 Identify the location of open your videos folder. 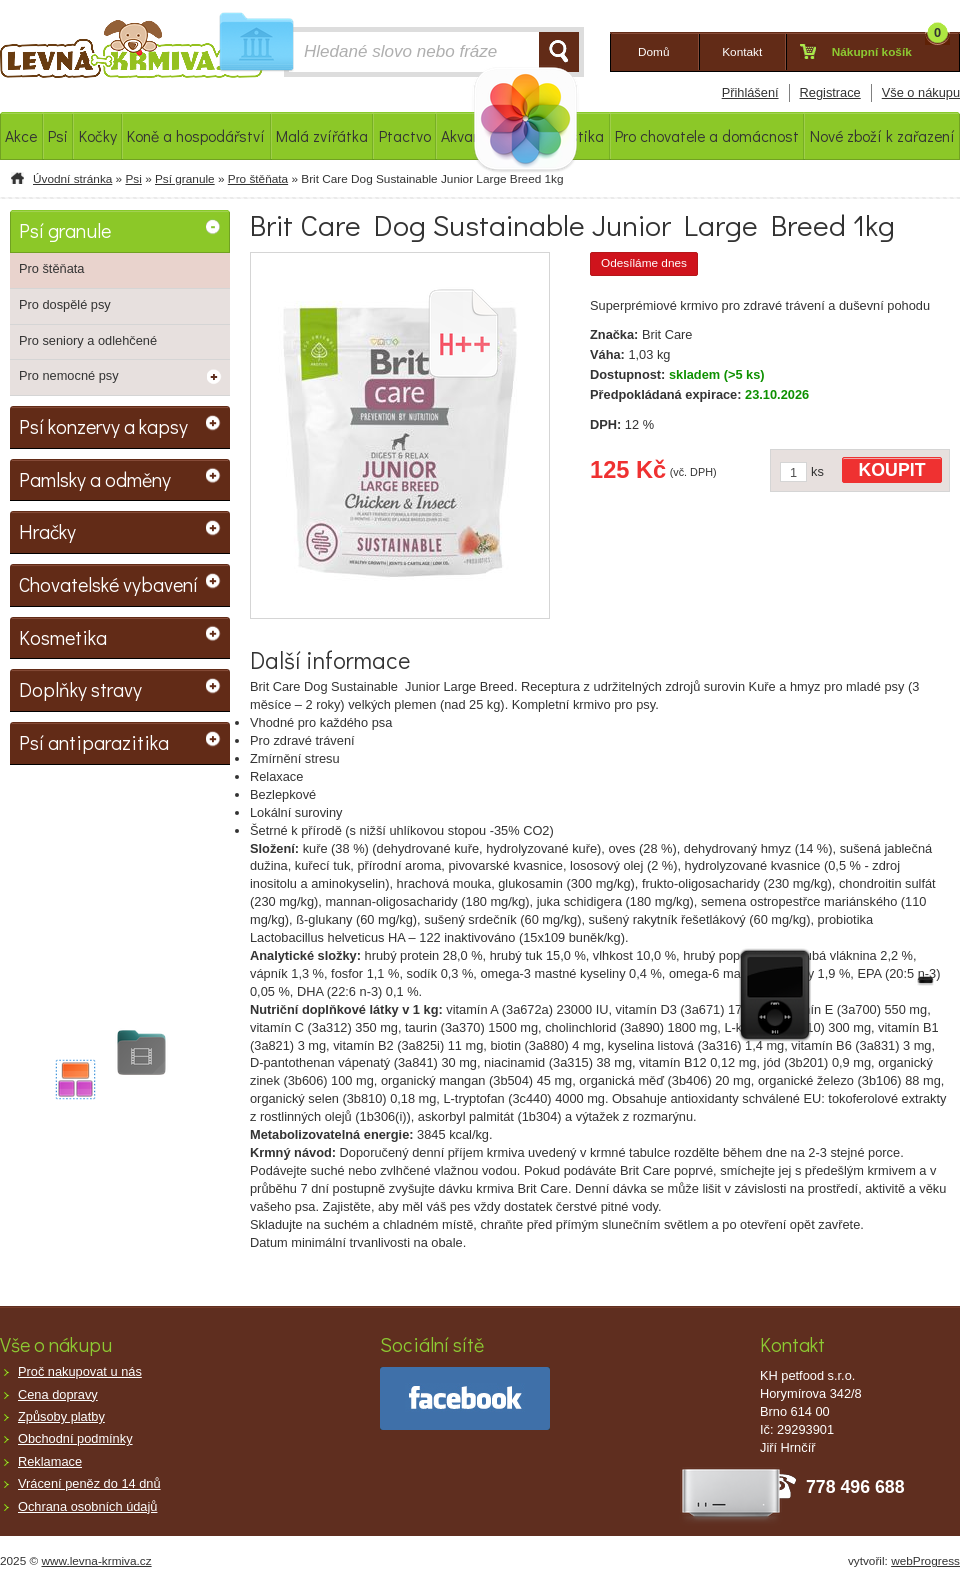
(141, 1052).